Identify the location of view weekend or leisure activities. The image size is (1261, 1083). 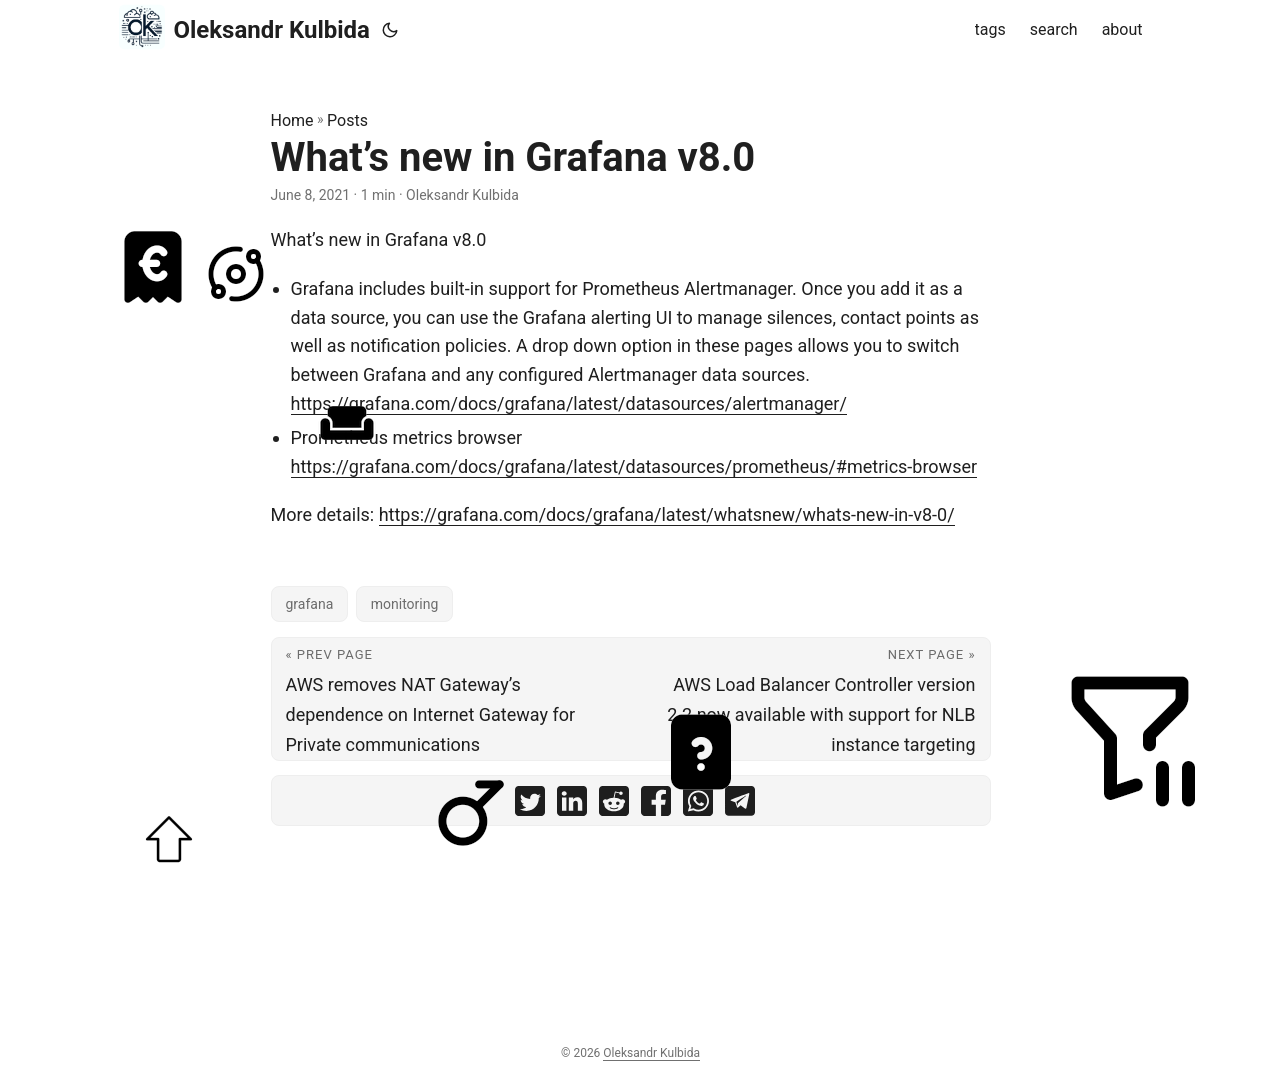
(347, 423).